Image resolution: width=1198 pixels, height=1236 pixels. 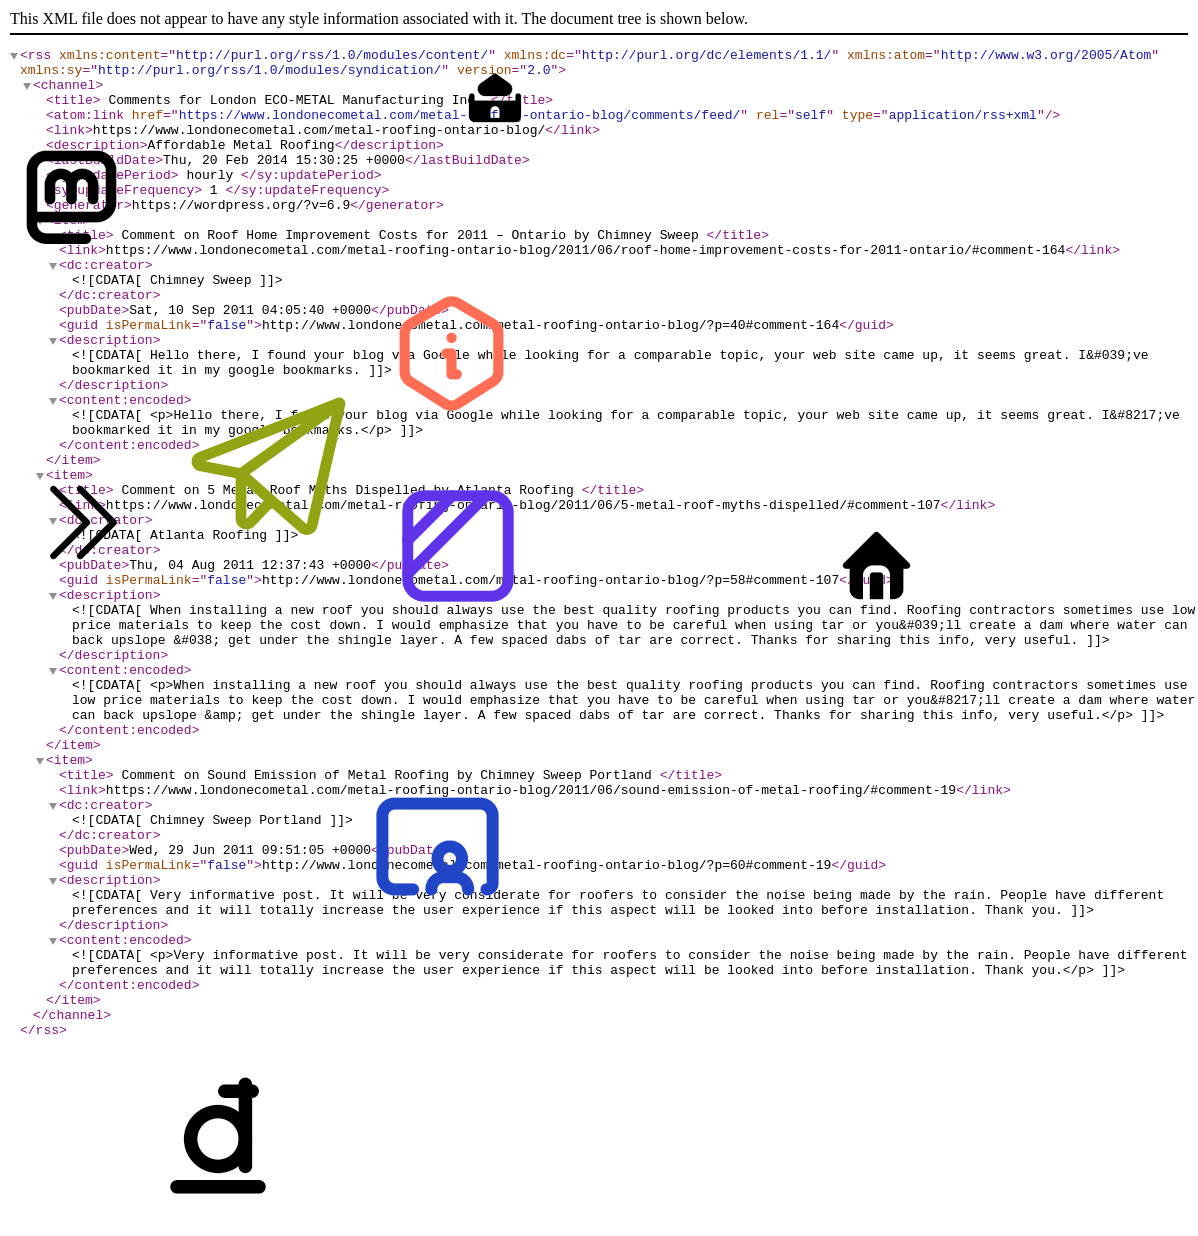 I want to click on view additional information or details, so click(x=451, y=353).